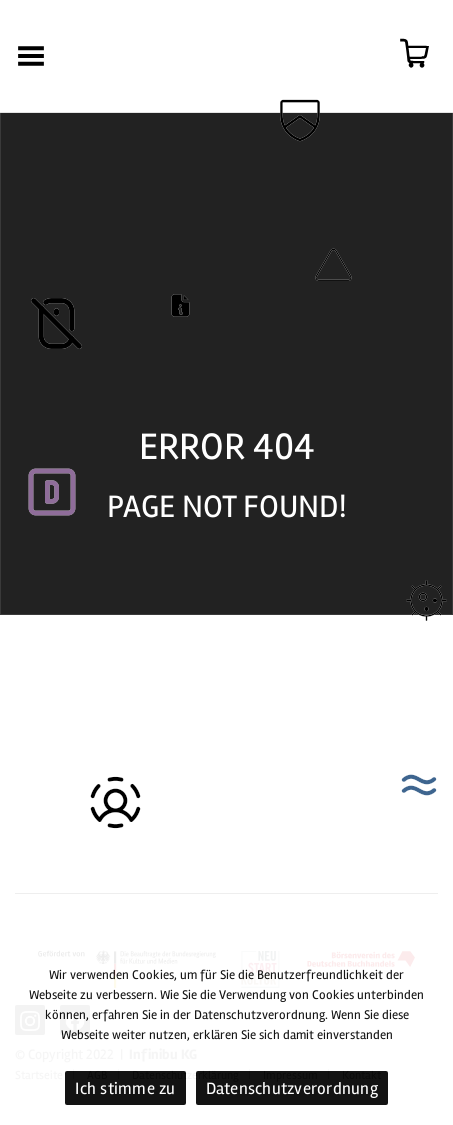 This screenshot has height=1125, width=453. I want to click on mouse input disabled or disconnected, so click(56, 323).